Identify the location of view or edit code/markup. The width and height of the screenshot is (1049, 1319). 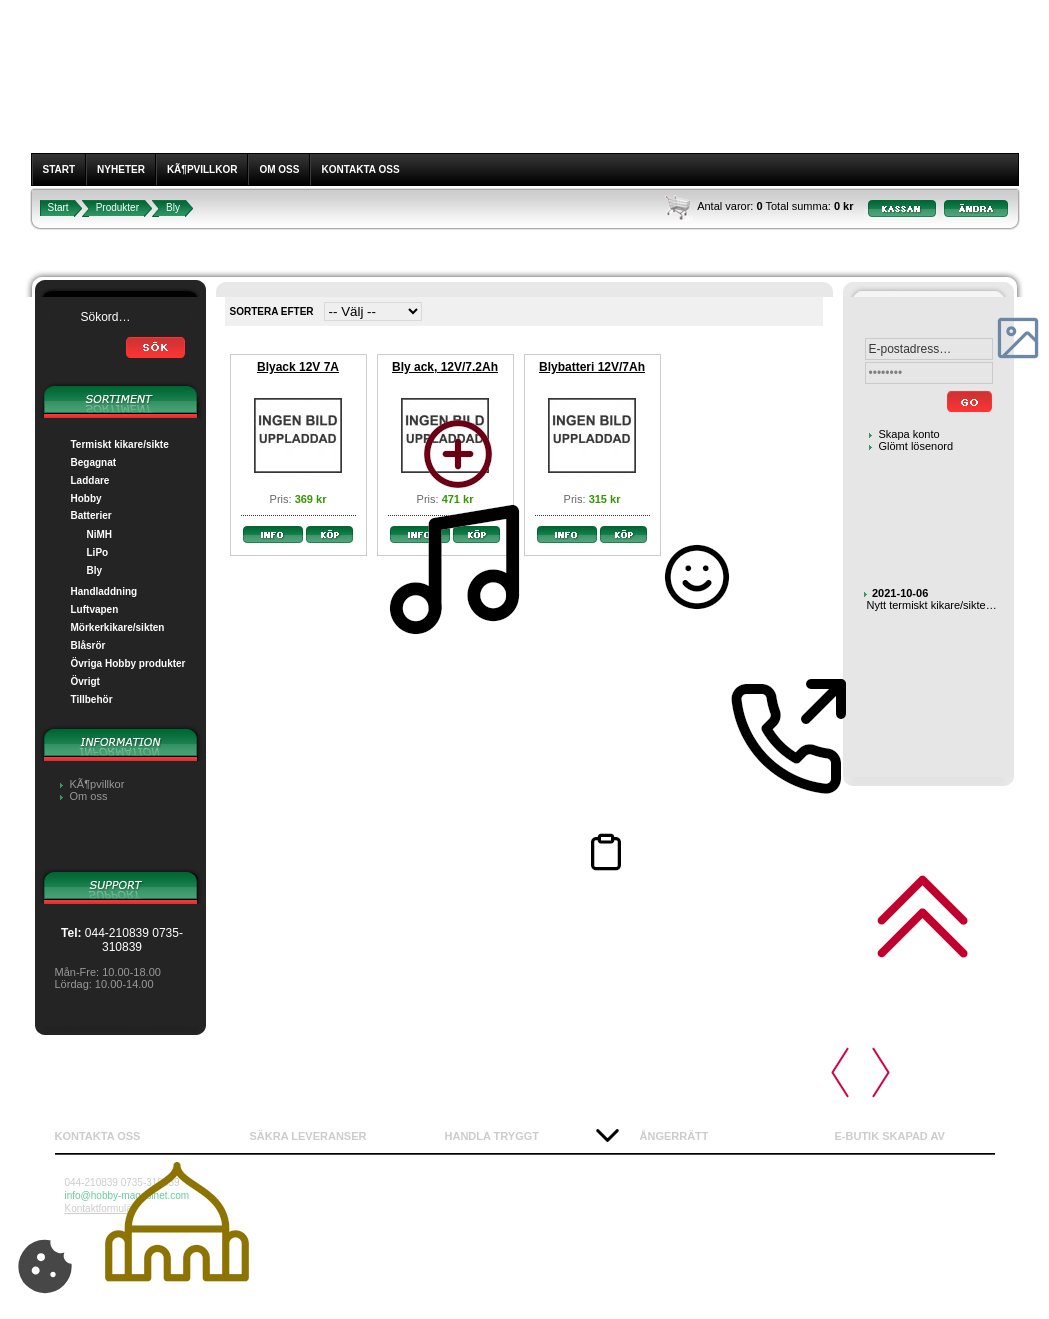
(860, 1072).